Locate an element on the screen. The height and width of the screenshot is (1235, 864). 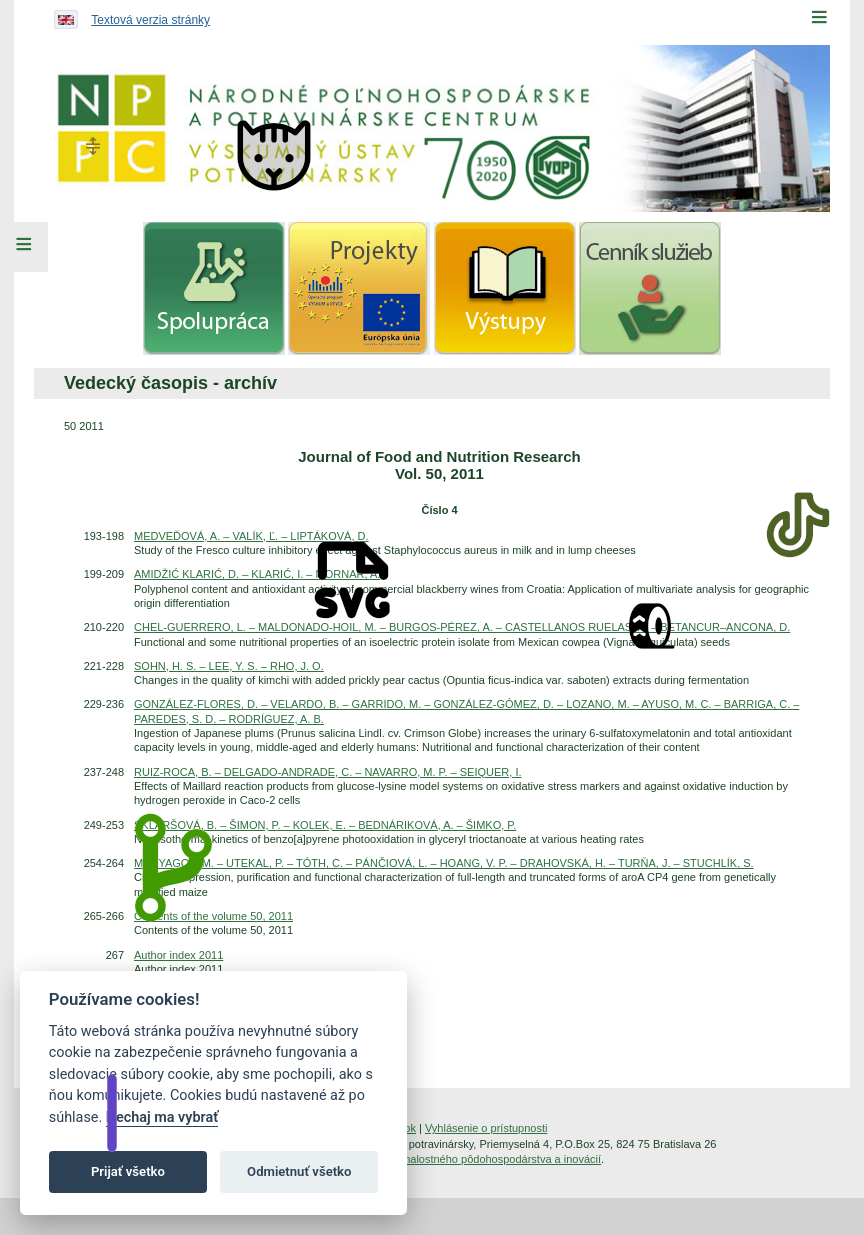
view pet or animal-related content is located at coordinates (274, 154).